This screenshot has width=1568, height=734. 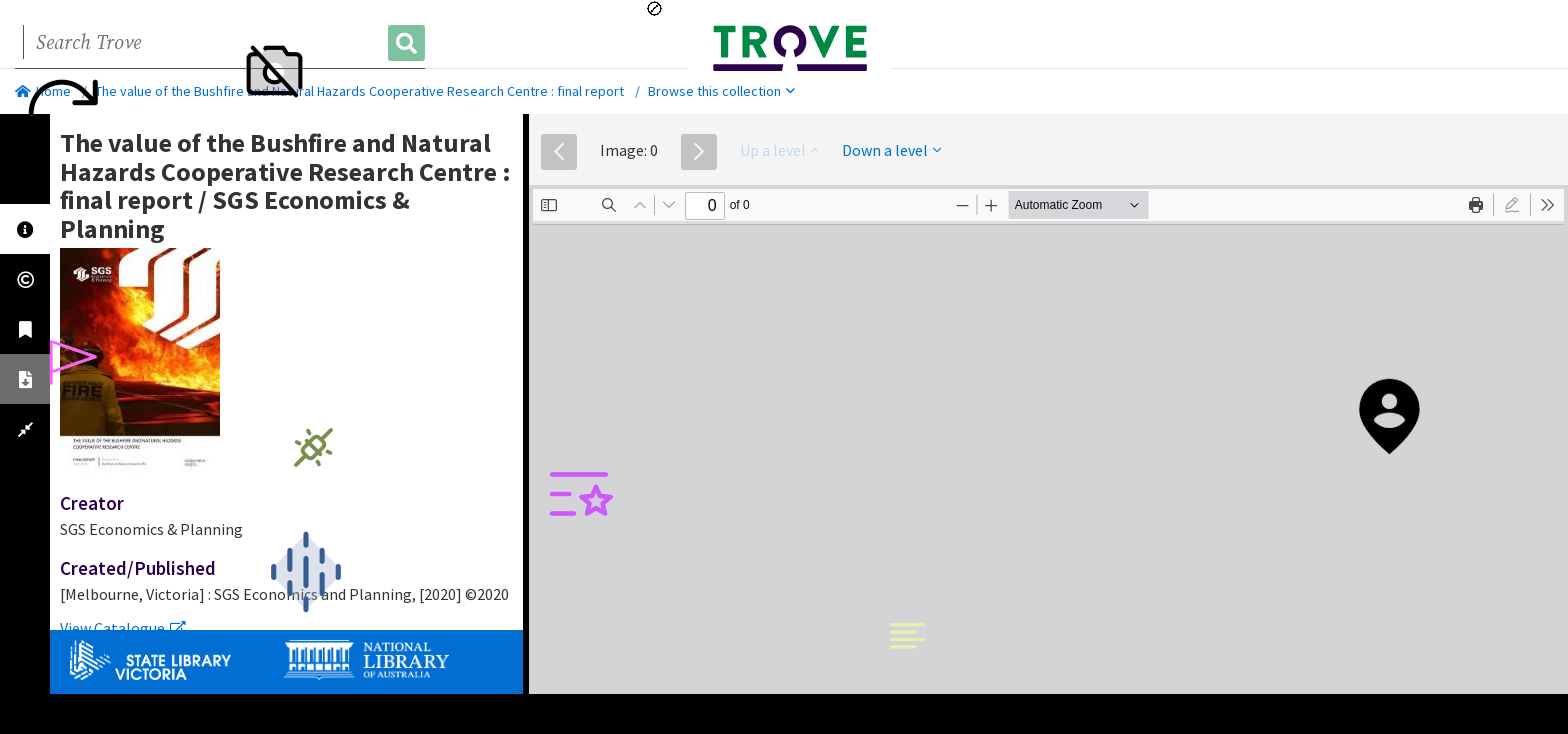 What do you see at coordinates (1389, 416) in the screenshot?
I see `view a person's location on the map` at bounding box center [1389, 416].